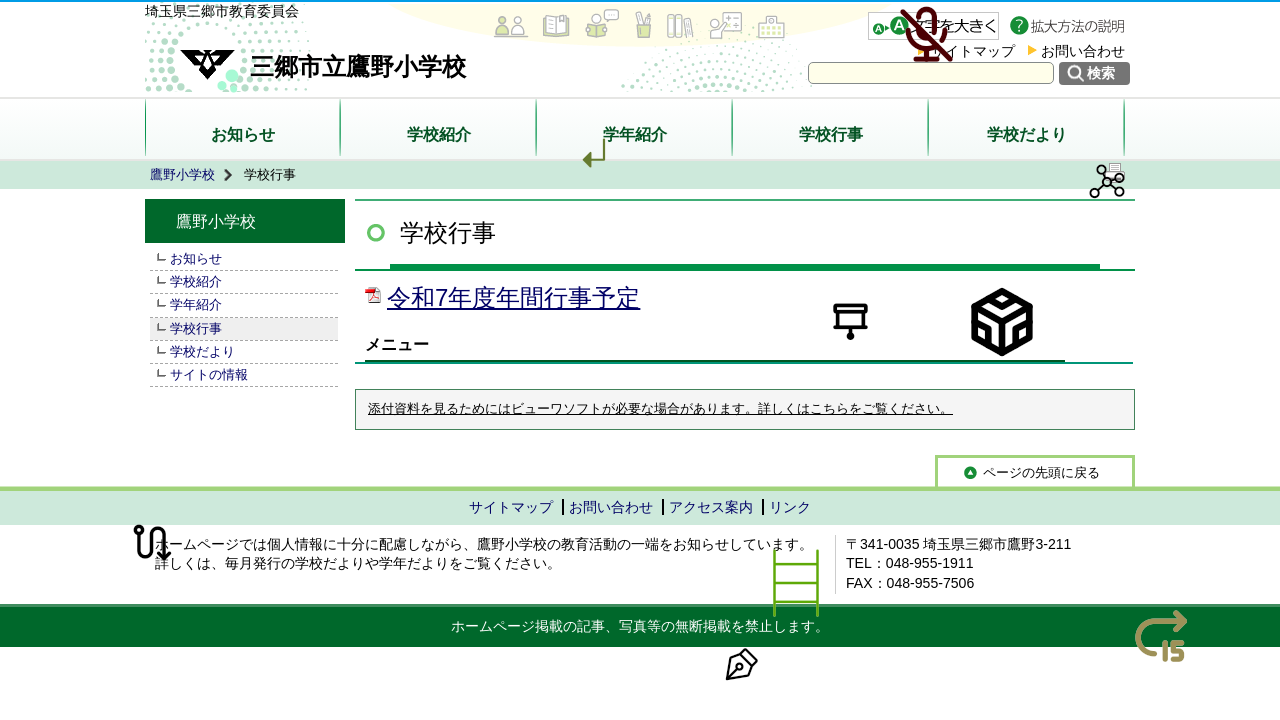  I want to click on access step-by-step instructions or tutorial, so click(796, 583).